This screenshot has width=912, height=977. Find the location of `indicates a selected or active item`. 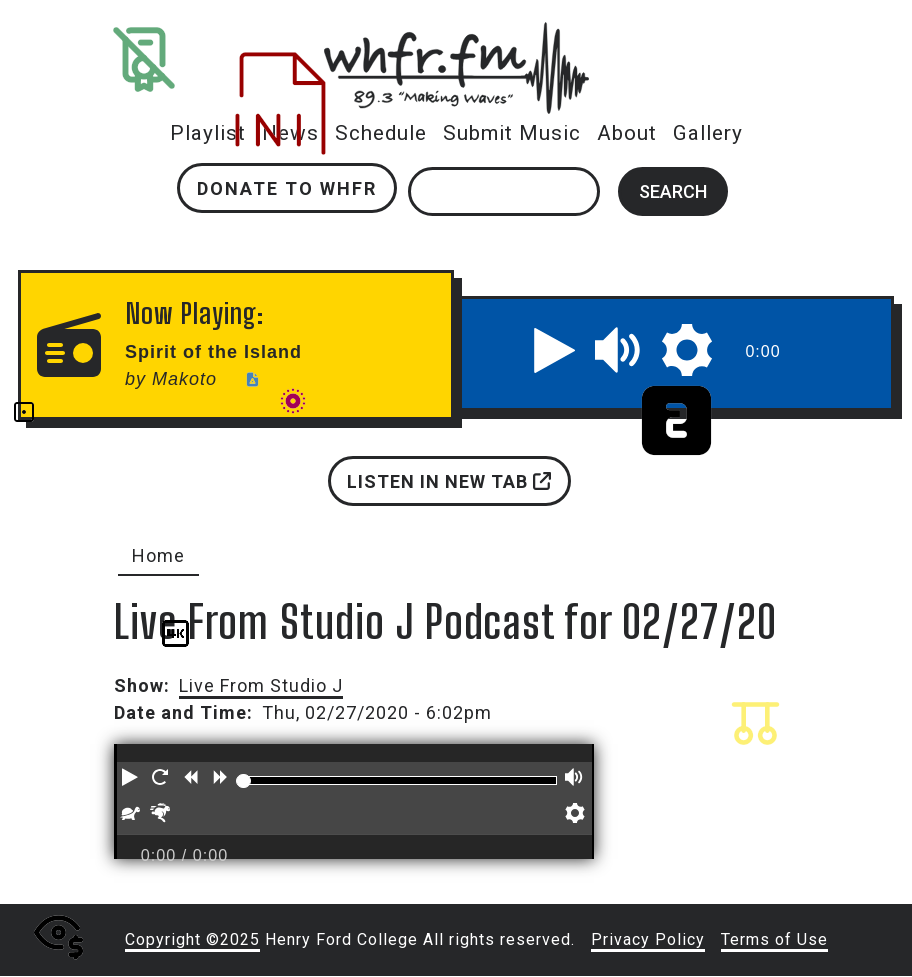

indicates a selected or active item is located at coordinates (24, 412).